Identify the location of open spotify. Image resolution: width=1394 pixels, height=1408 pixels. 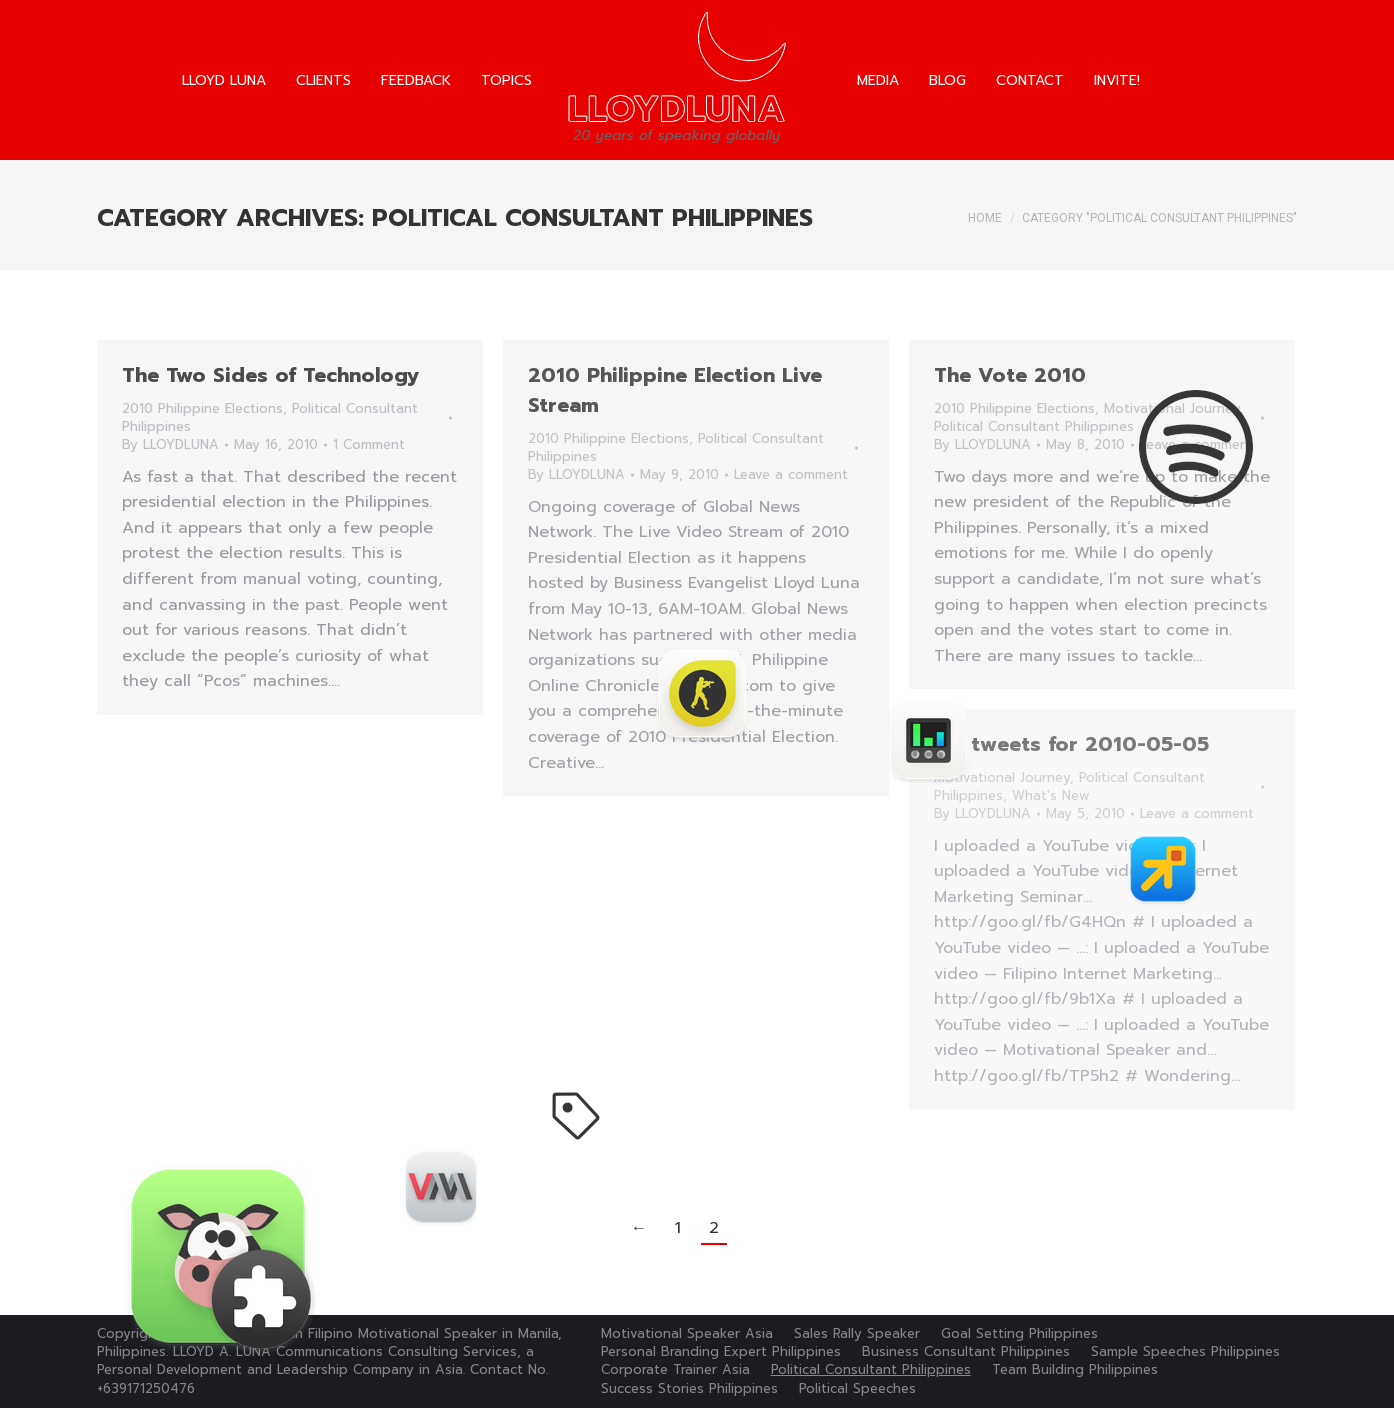
(1196, 447).